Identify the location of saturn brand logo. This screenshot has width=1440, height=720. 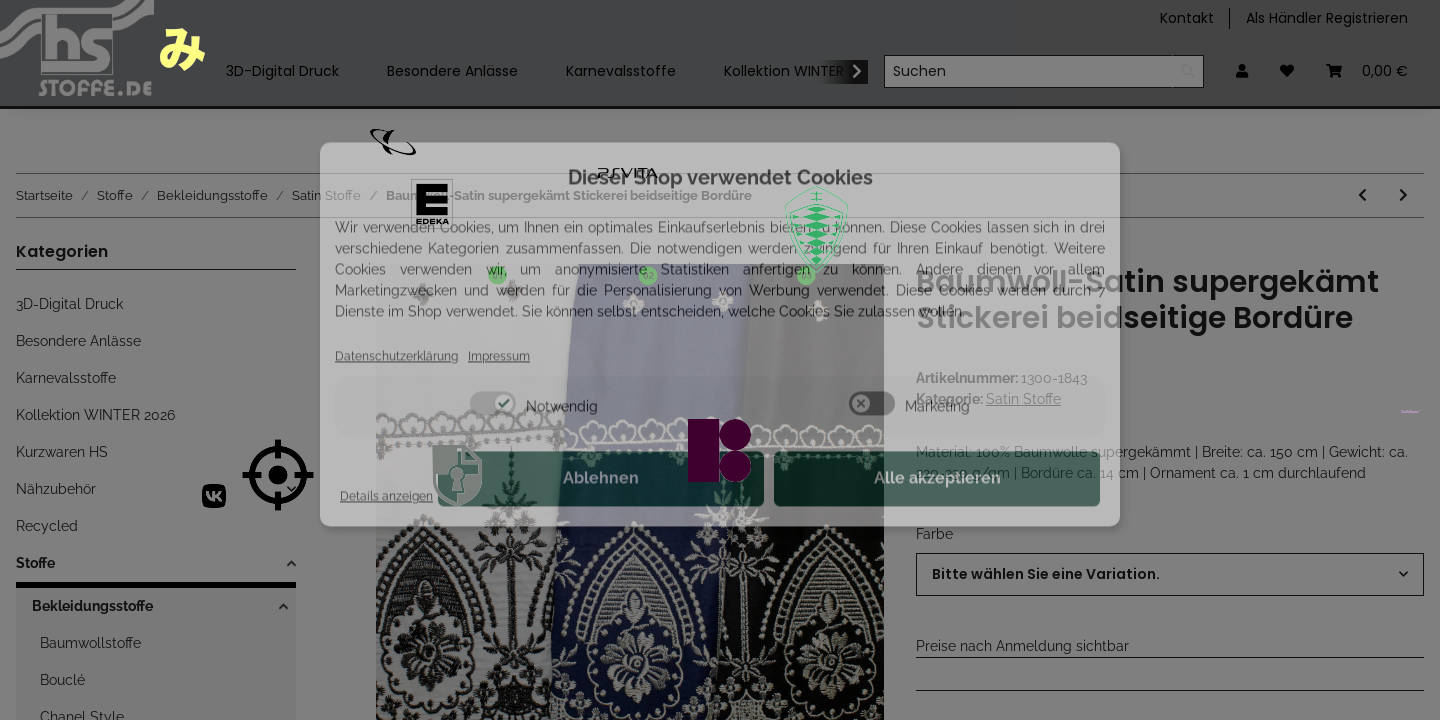
(393, 142).